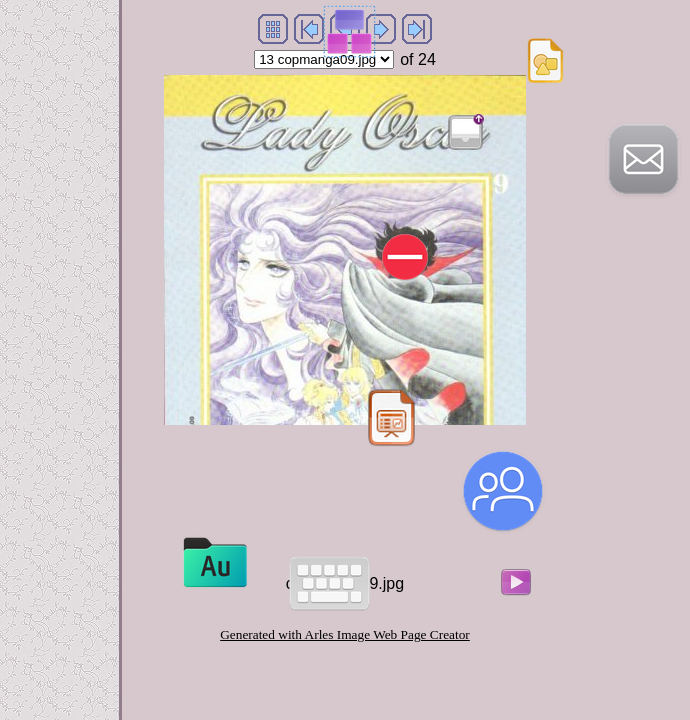 This screenshot has width=690, height=720. Describe the element at coordinates (405, 257) in the screenshot. I see `indicates an error has occurred` at that location.